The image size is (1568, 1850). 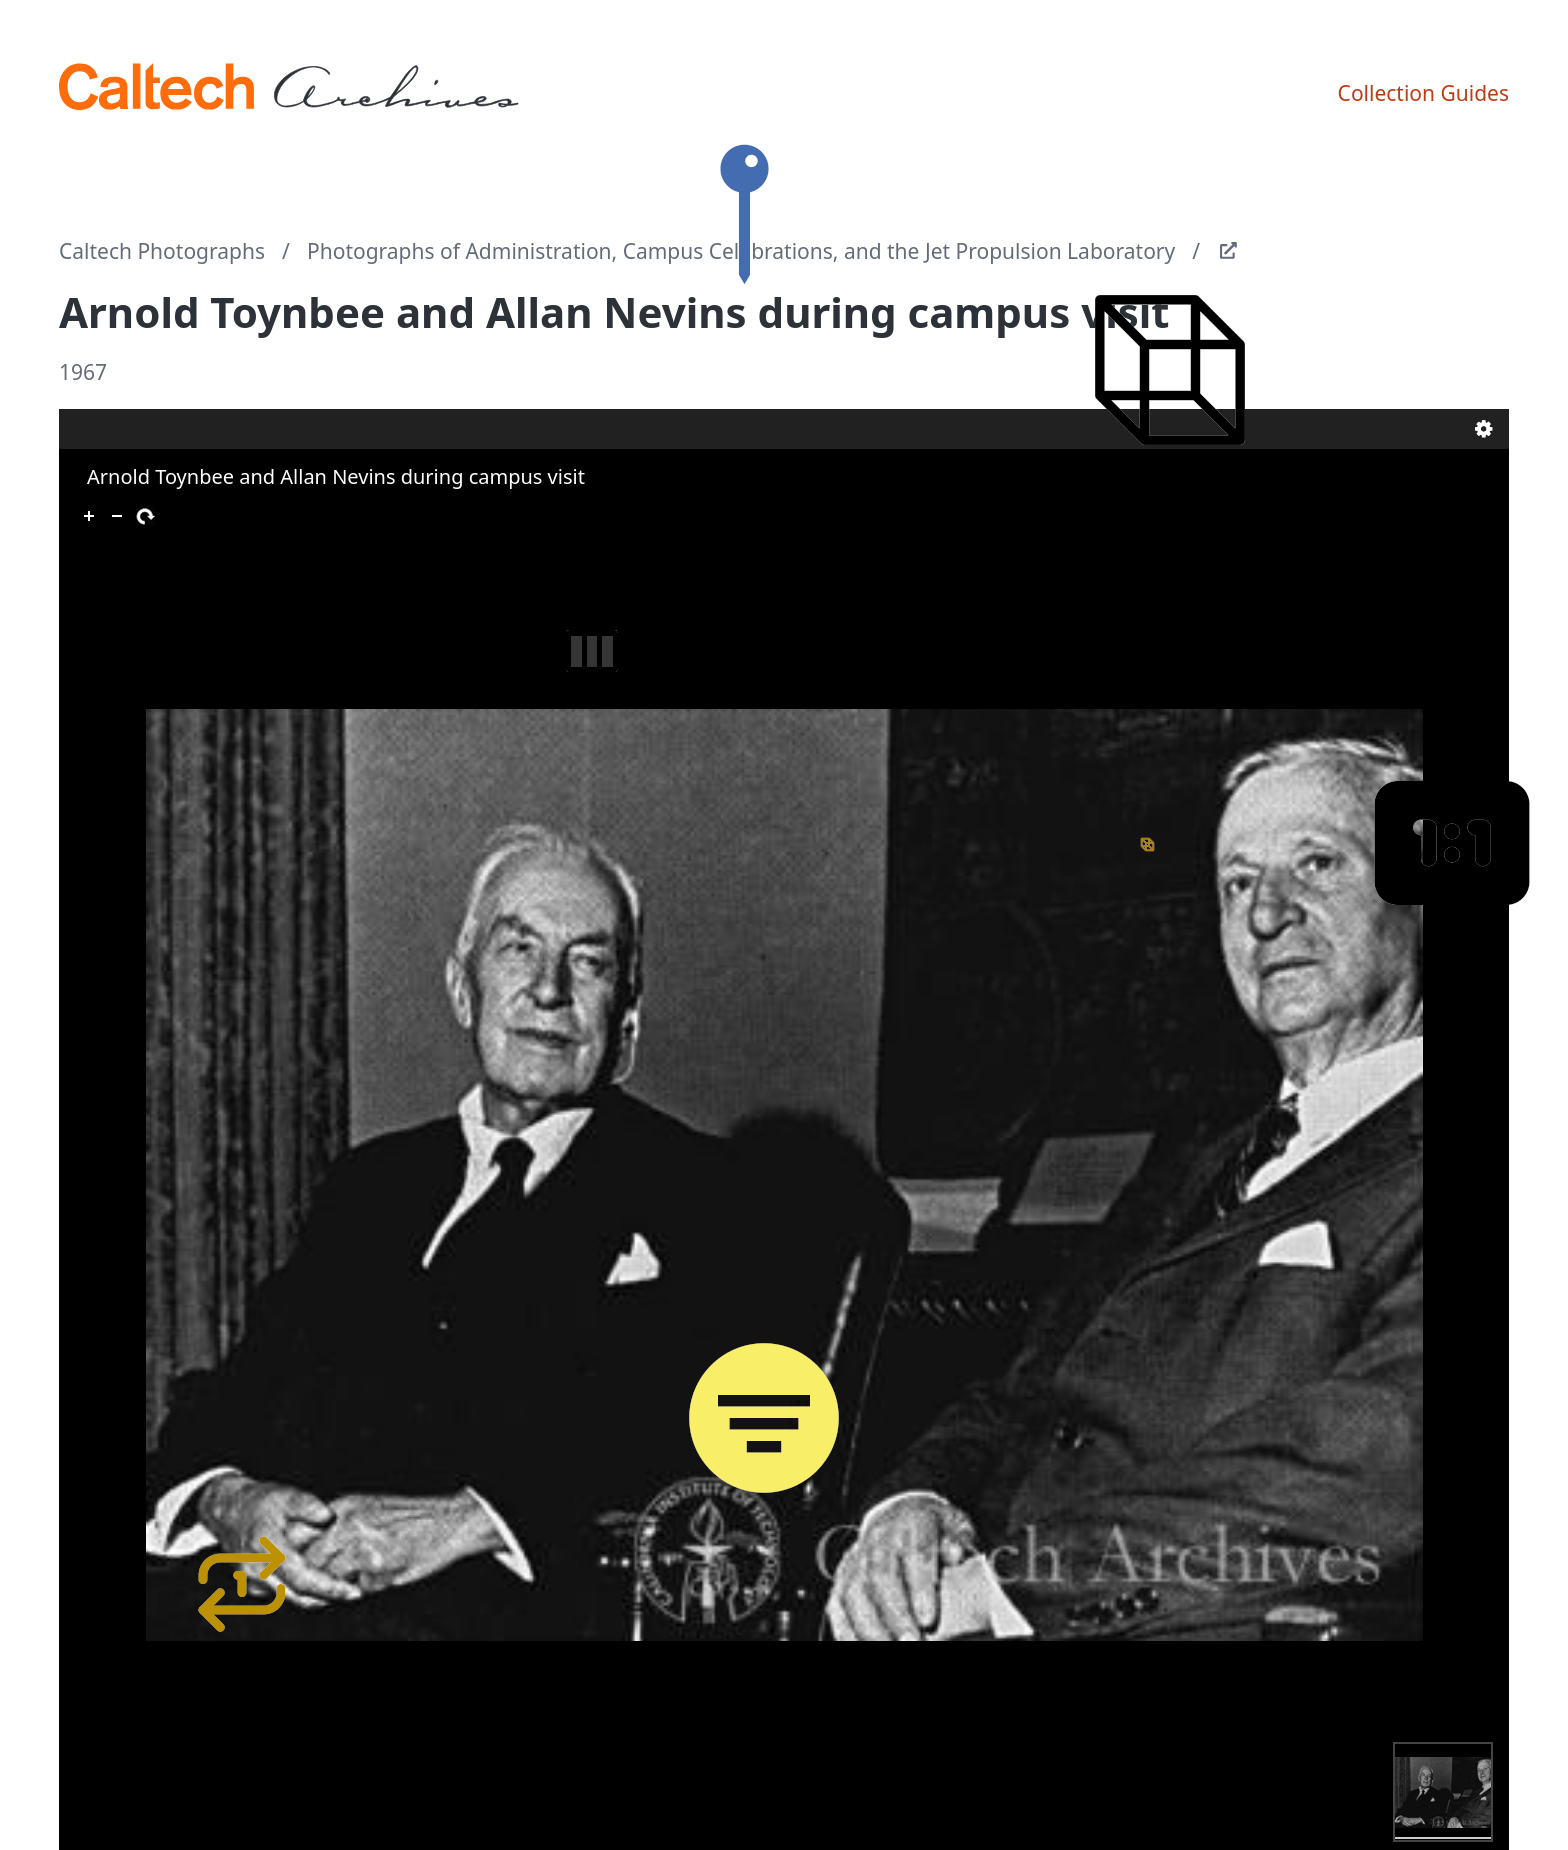 I want to click on mark a location on the map, so click(x=744, y=214).